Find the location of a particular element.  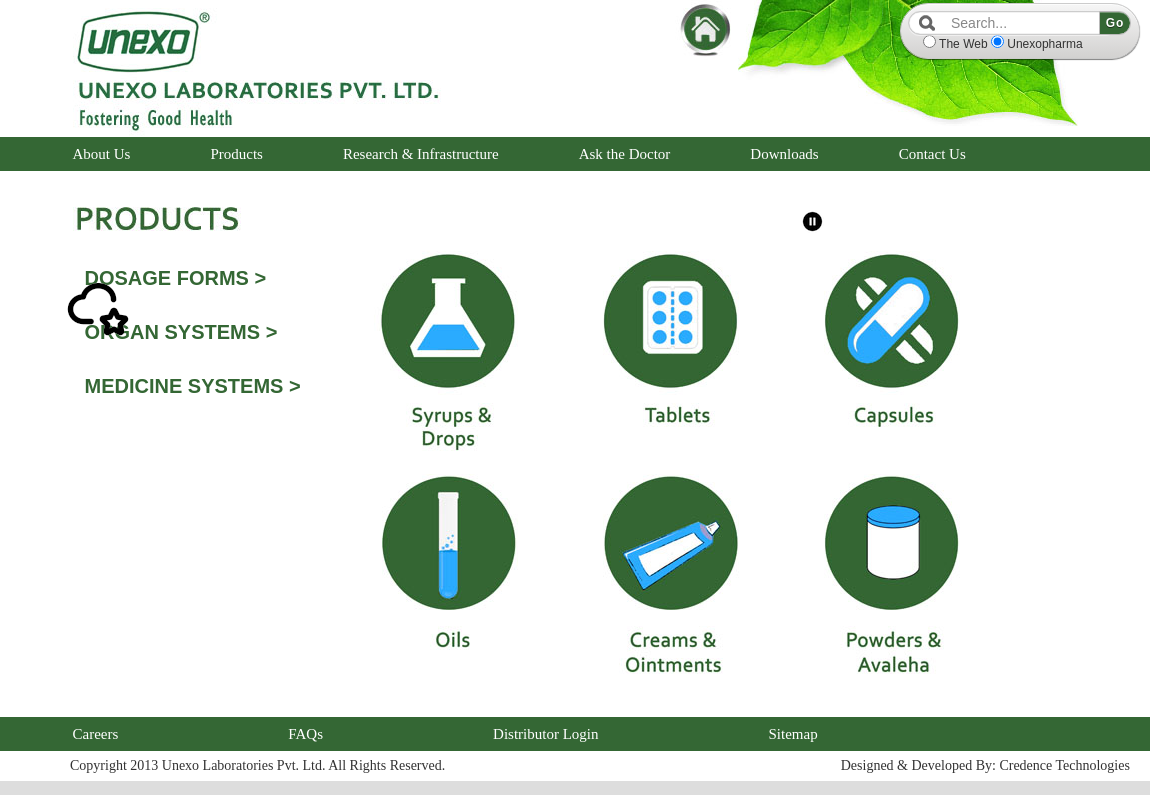

mark cloud content as favorite is located at coordinates (98, 305).